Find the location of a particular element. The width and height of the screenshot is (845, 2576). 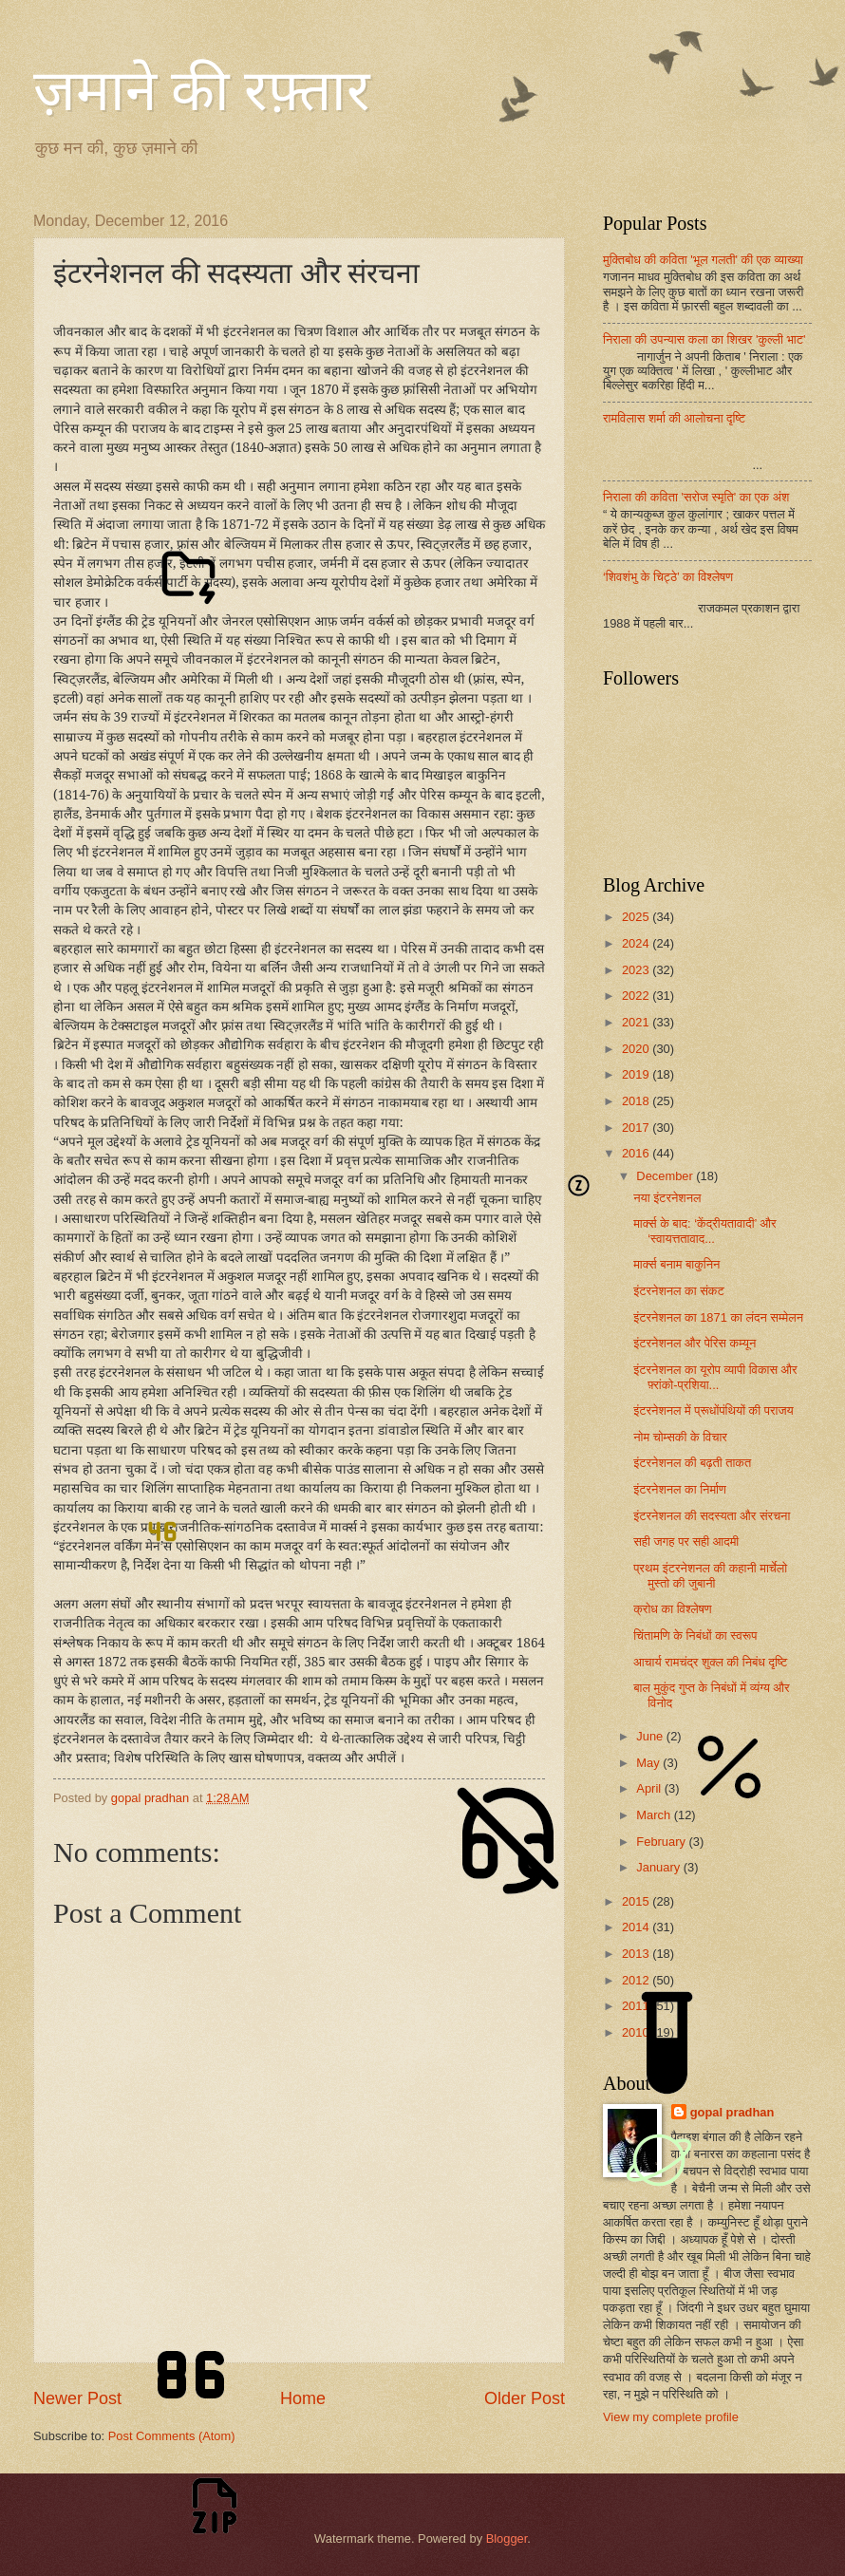

access power-related files or settings is located at coordinates (188, 574).